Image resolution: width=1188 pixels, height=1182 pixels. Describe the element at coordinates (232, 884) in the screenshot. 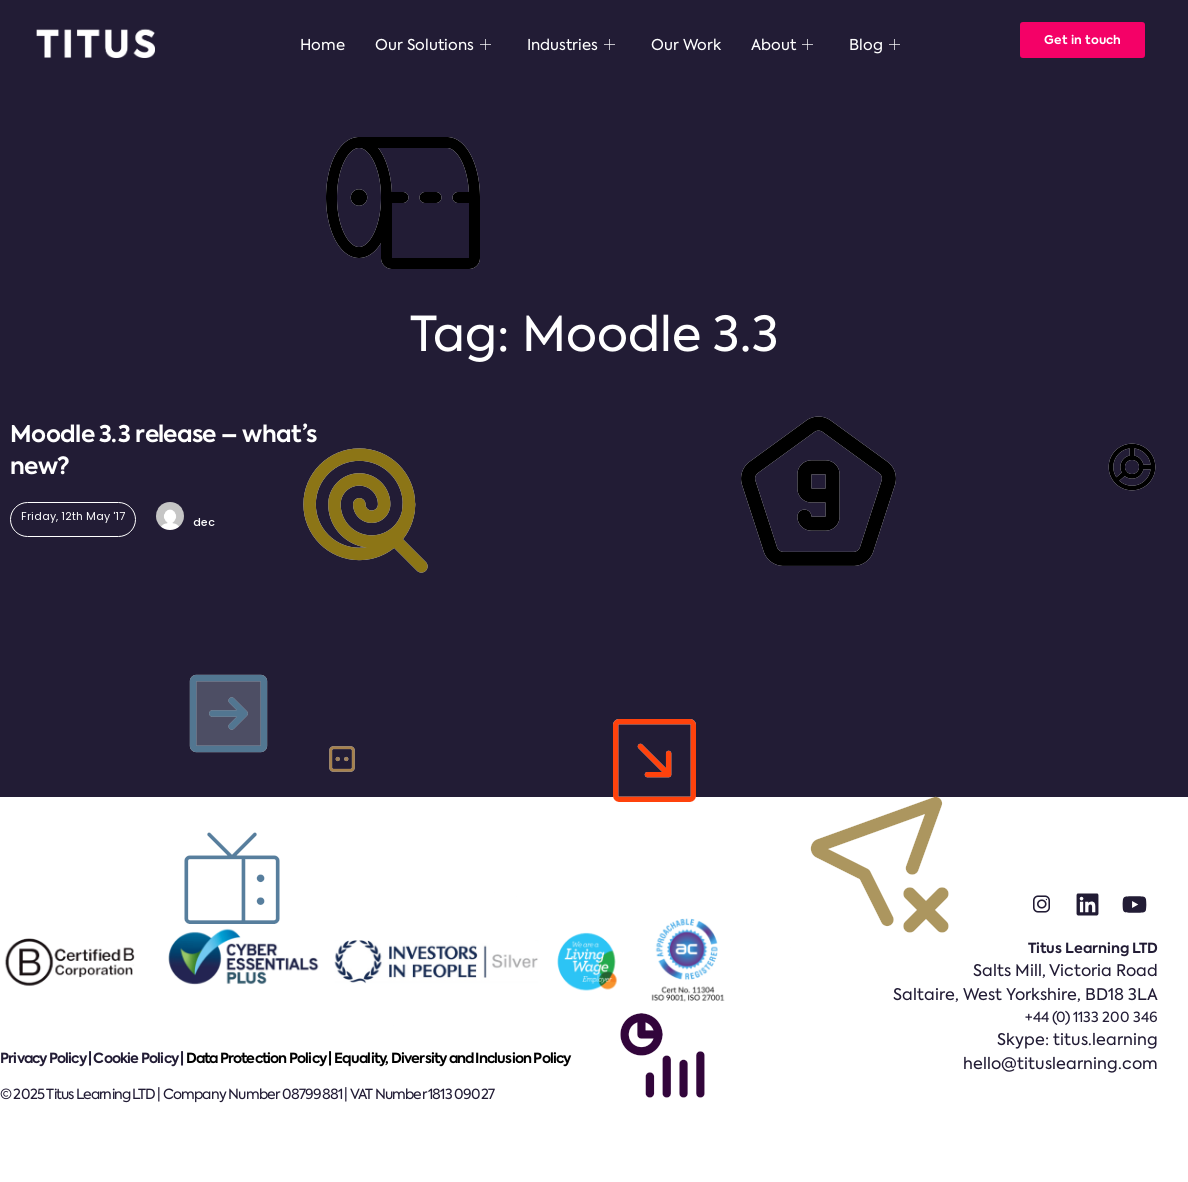

I see `access TV or video streaming features` at that location.